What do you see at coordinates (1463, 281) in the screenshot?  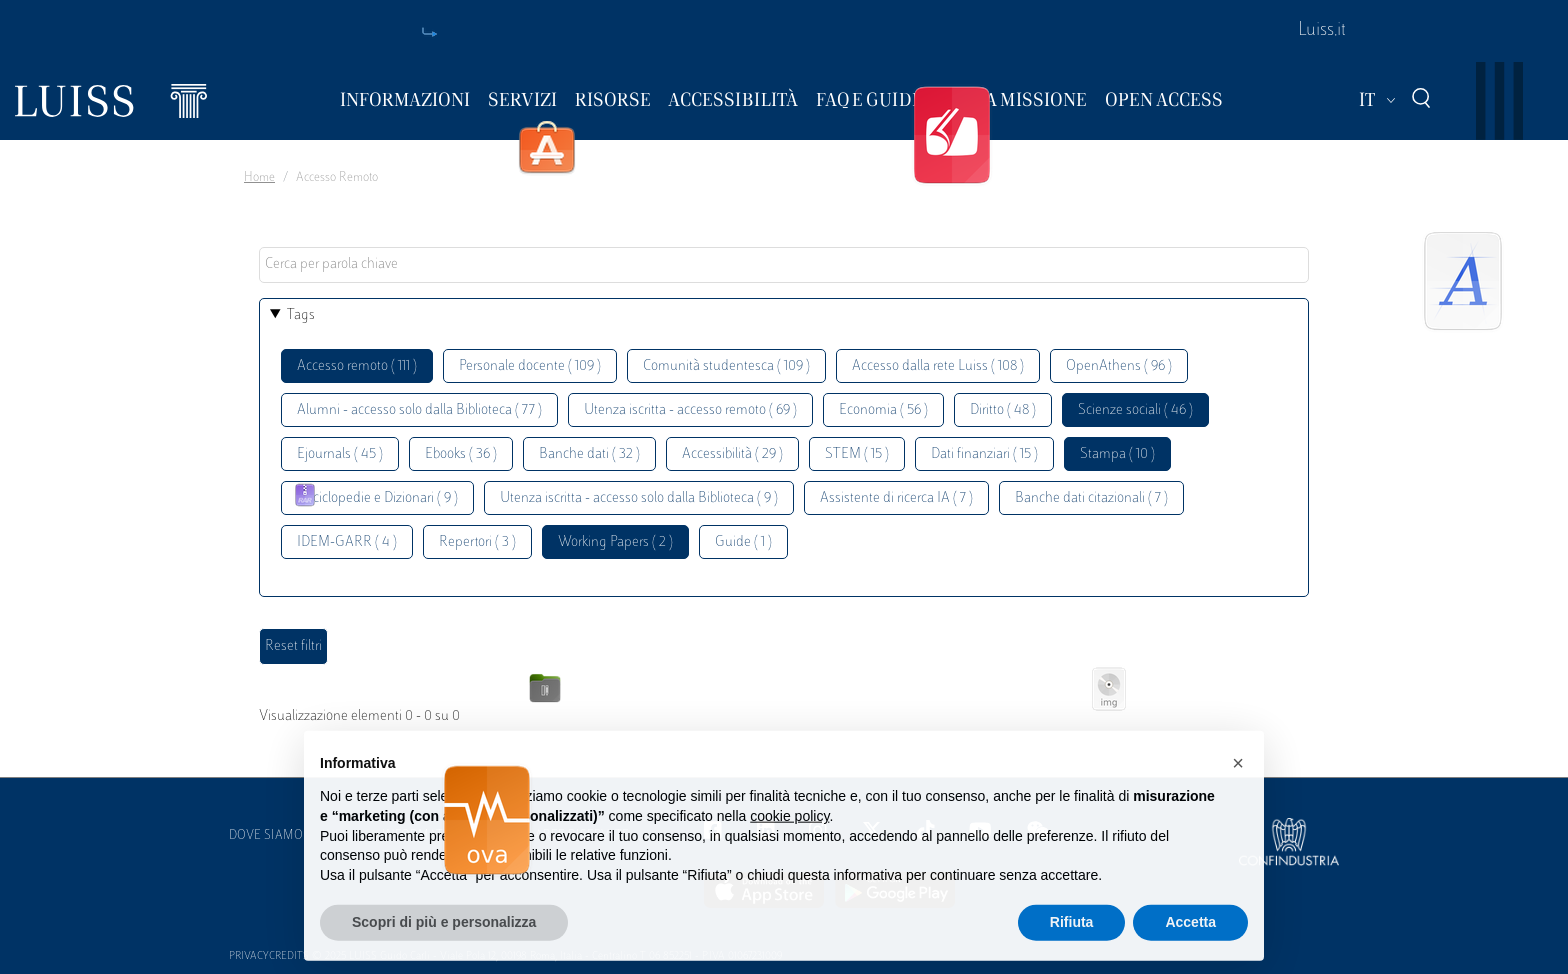 I see `open a font file` at bounding box center [1463, 281].